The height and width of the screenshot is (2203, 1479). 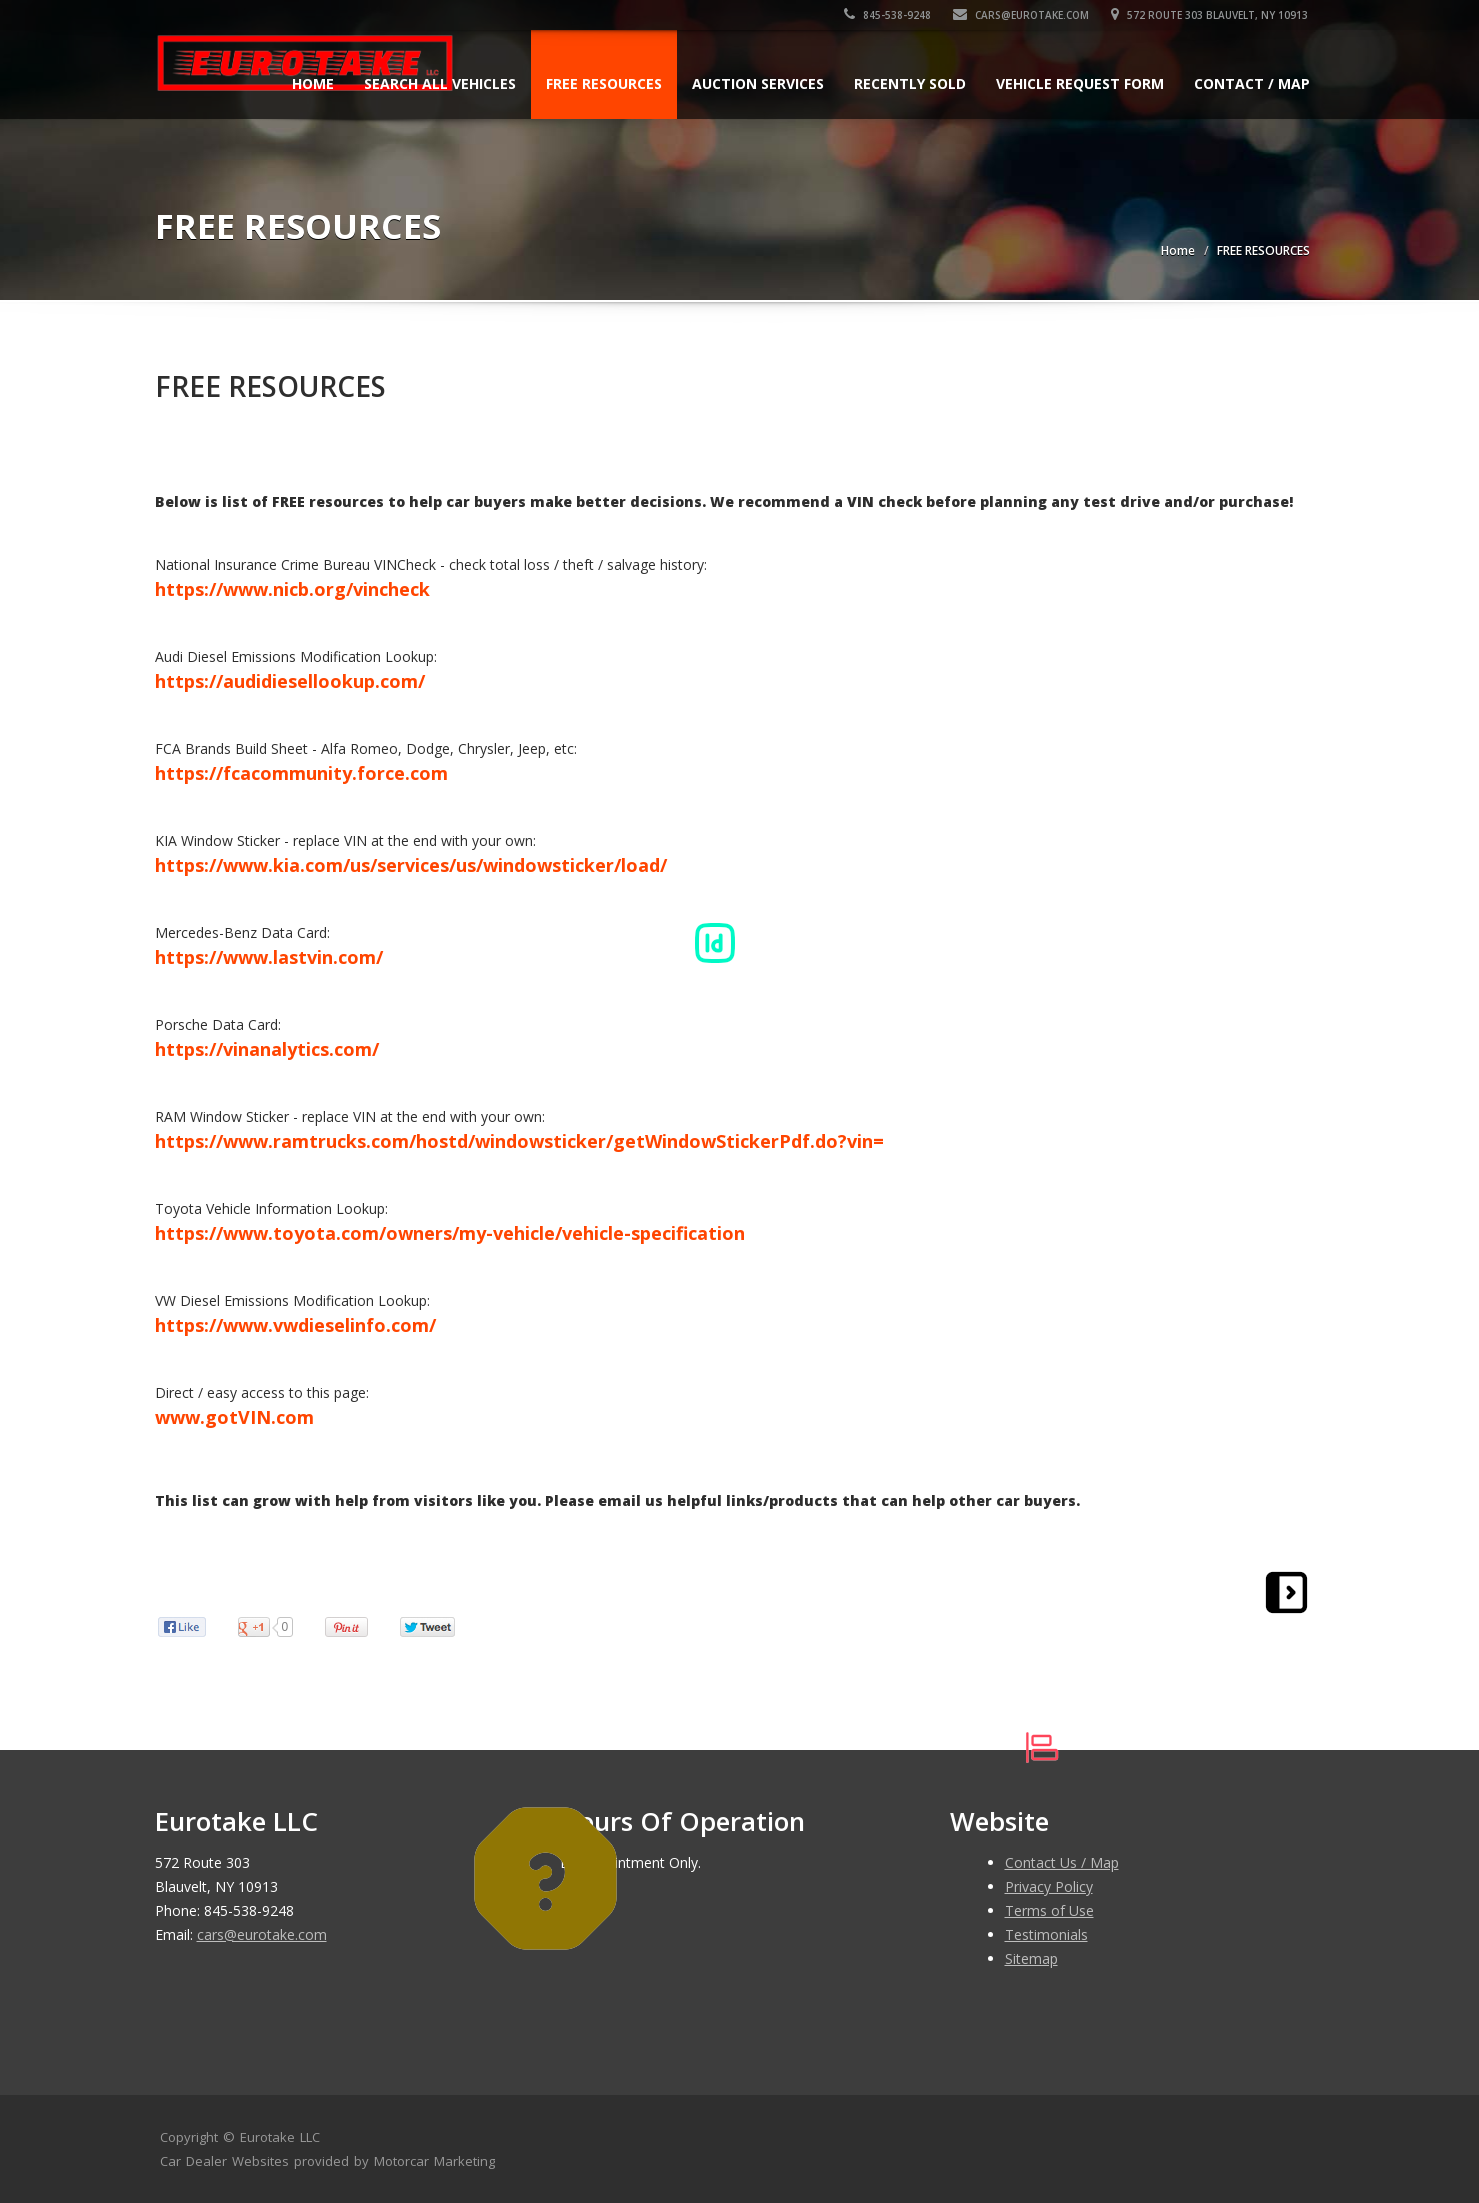 I want to click on open Adobe InDesign, so click(x=715, y=943).